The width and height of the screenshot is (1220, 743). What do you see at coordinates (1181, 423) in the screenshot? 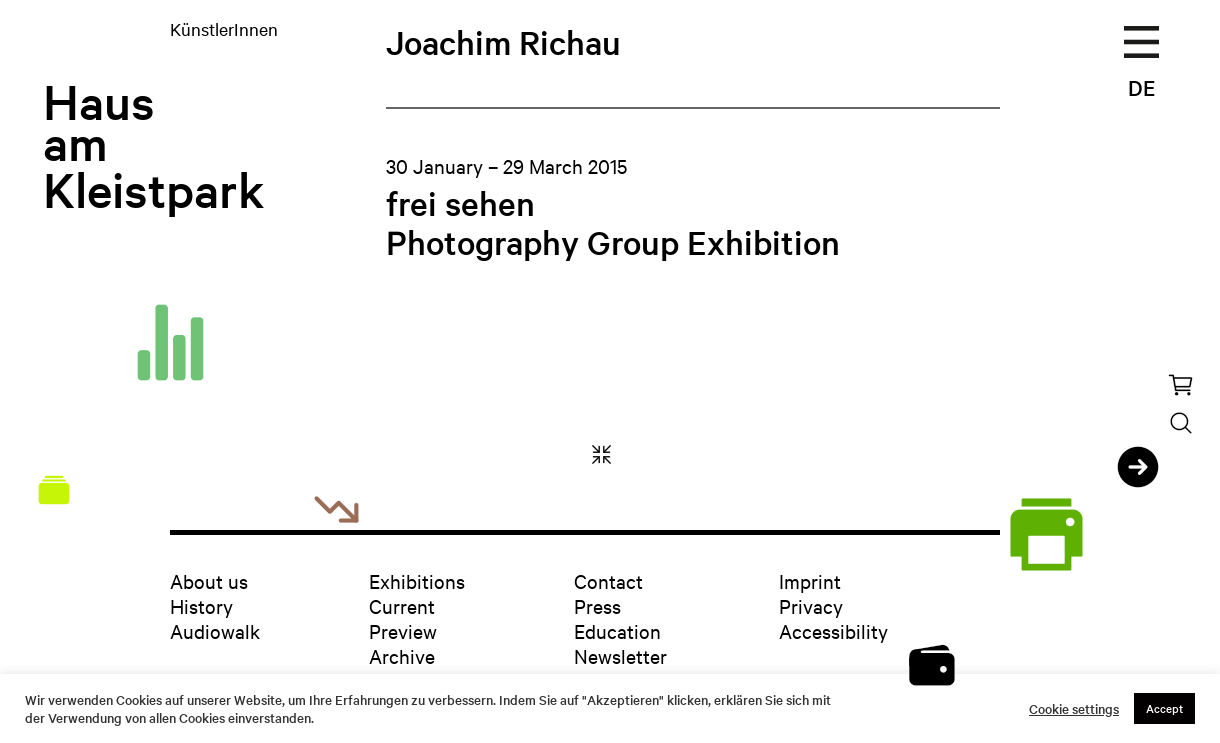
I see `search for content` at bounding box center [1181, 423].